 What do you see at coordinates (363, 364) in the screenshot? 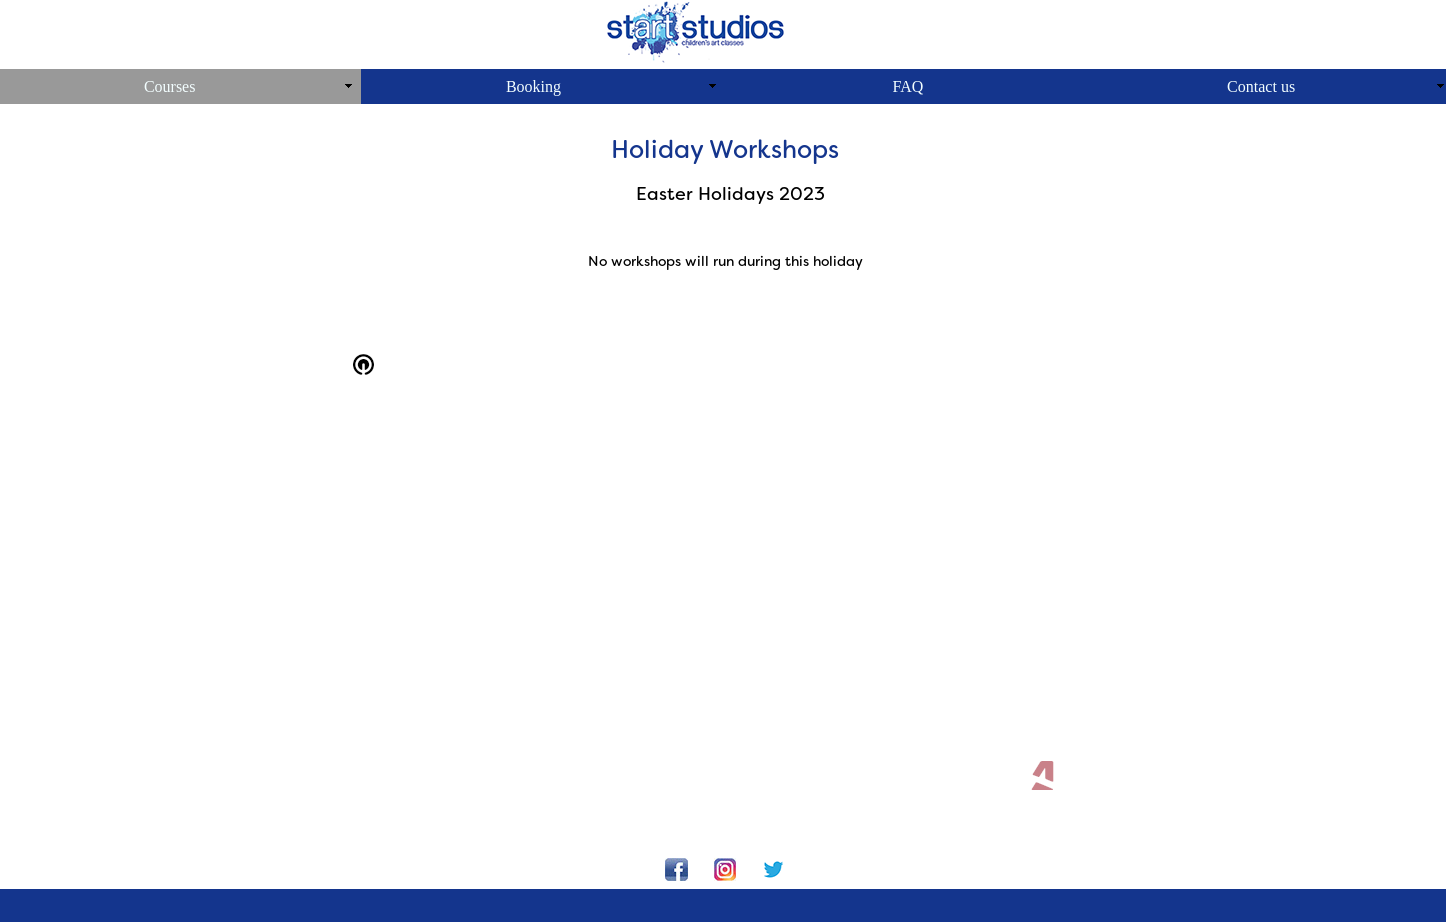
I see `open Qwiklabs learning platform` at bounding box center [363, 364].